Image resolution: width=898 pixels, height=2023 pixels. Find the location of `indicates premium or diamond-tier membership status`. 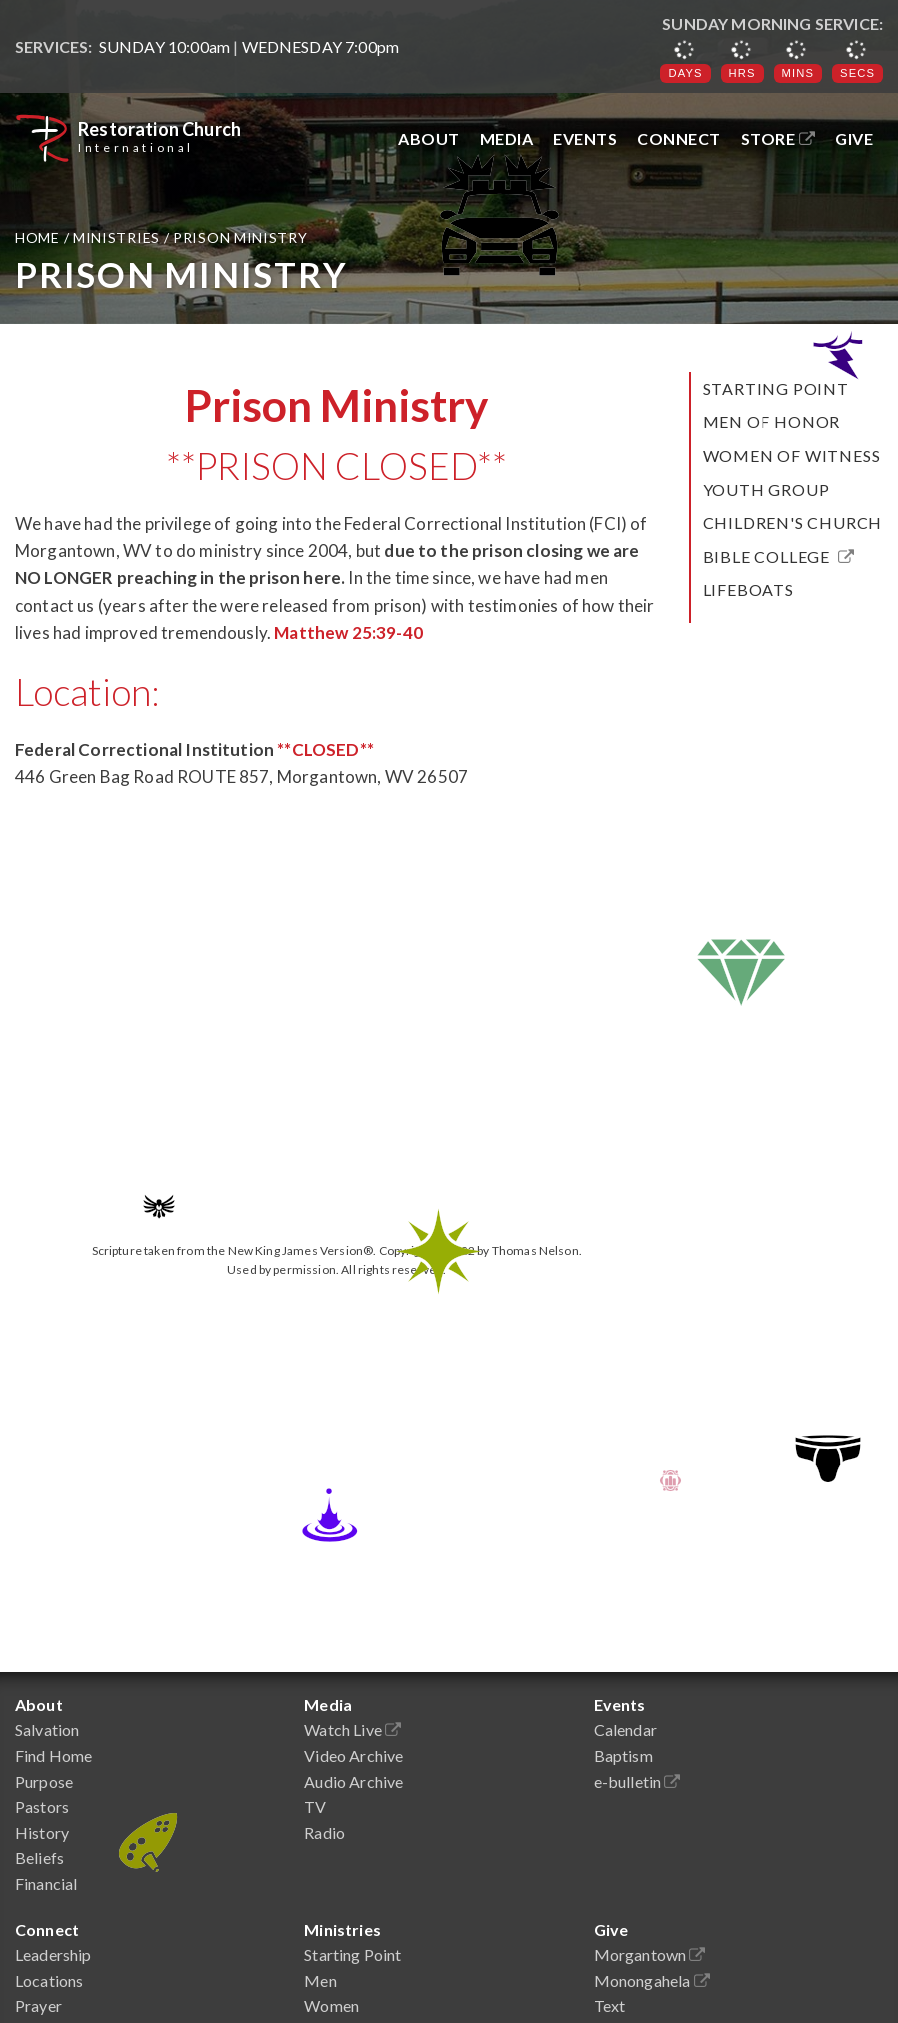

indicates premium or diamond-tier membership status is located at coordinates (741, 969).